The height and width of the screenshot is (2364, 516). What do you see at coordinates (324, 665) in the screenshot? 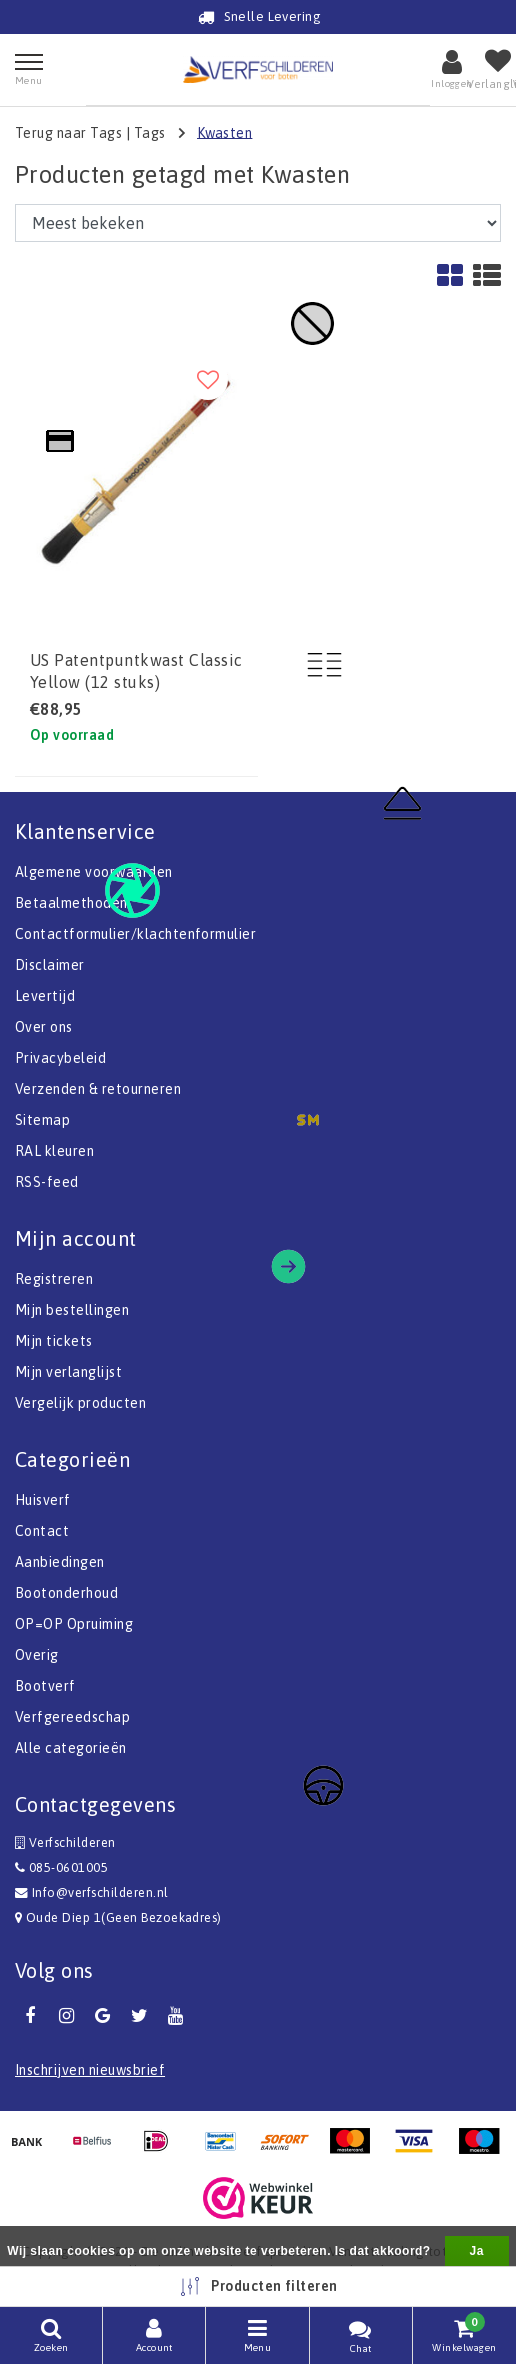
I see `switch to multi-column text layout` at bounding box center [324, 665].